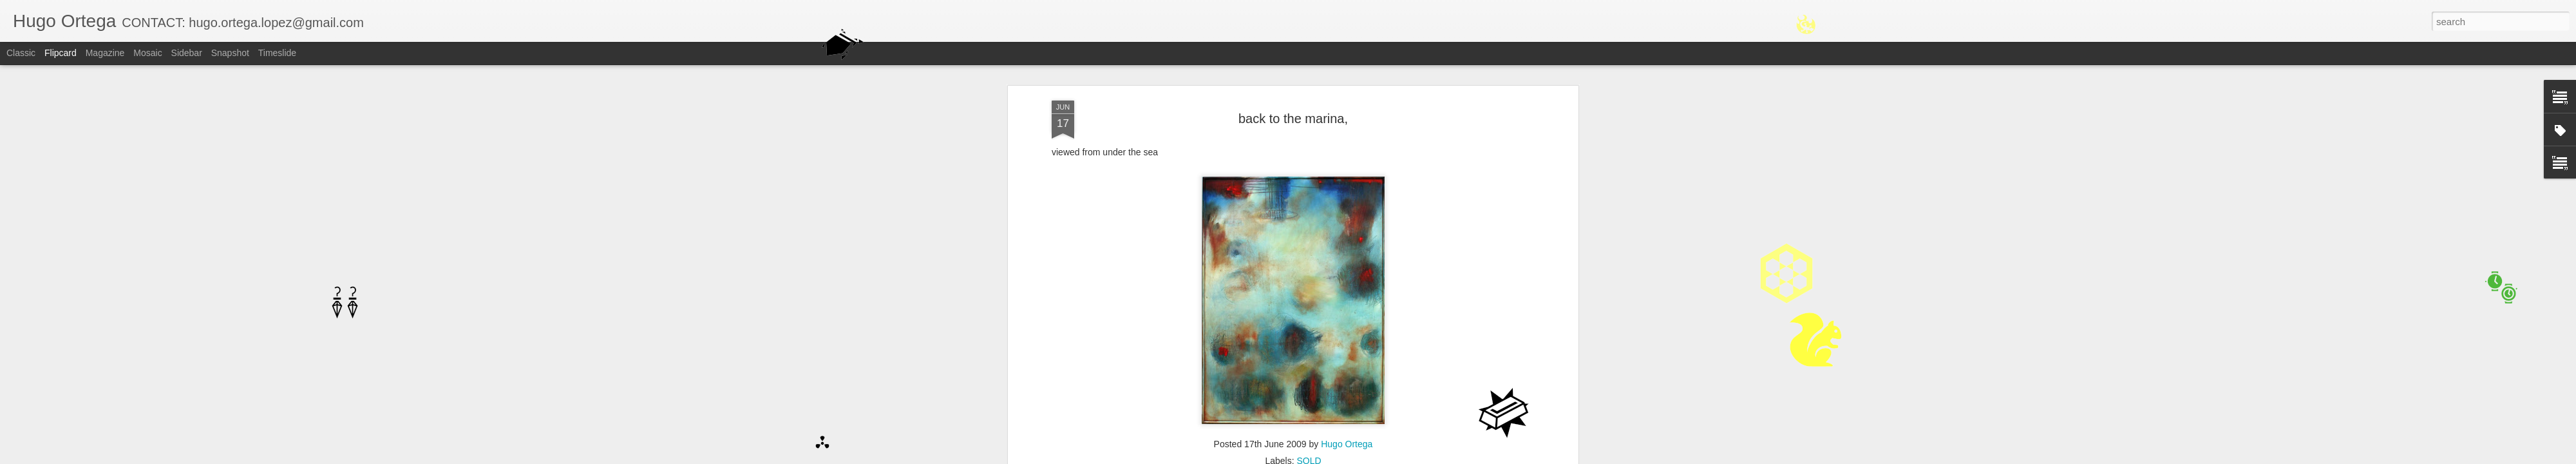 The image size is (2576, 464). I want to click on view crystal earrings in inventory, so click(345, 302).